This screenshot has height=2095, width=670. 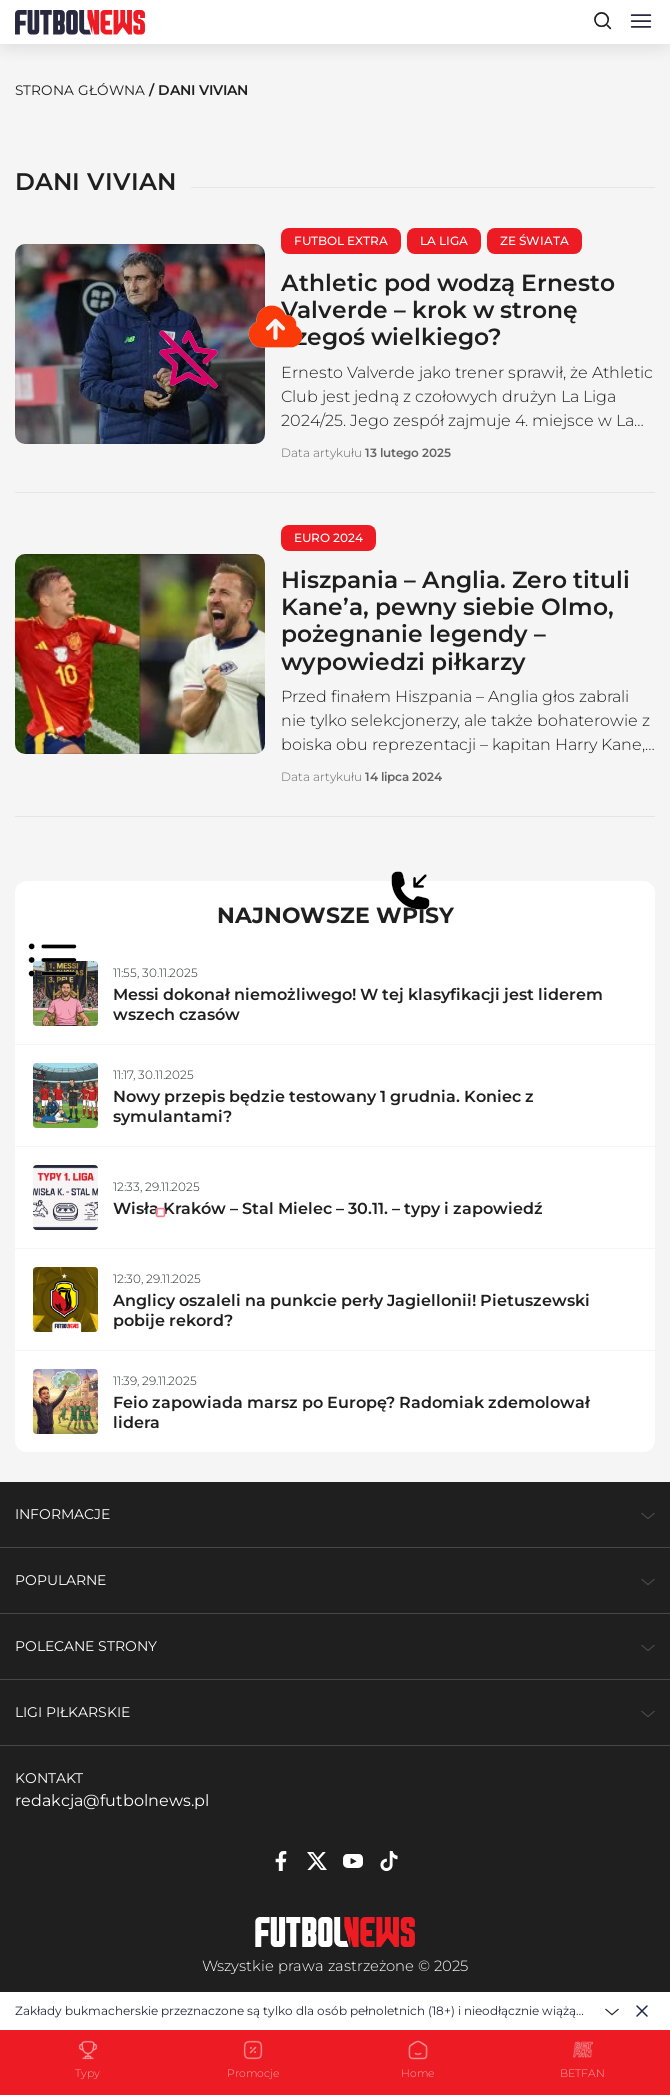 I want to click on view items in list format, so click(x=53, y=960).